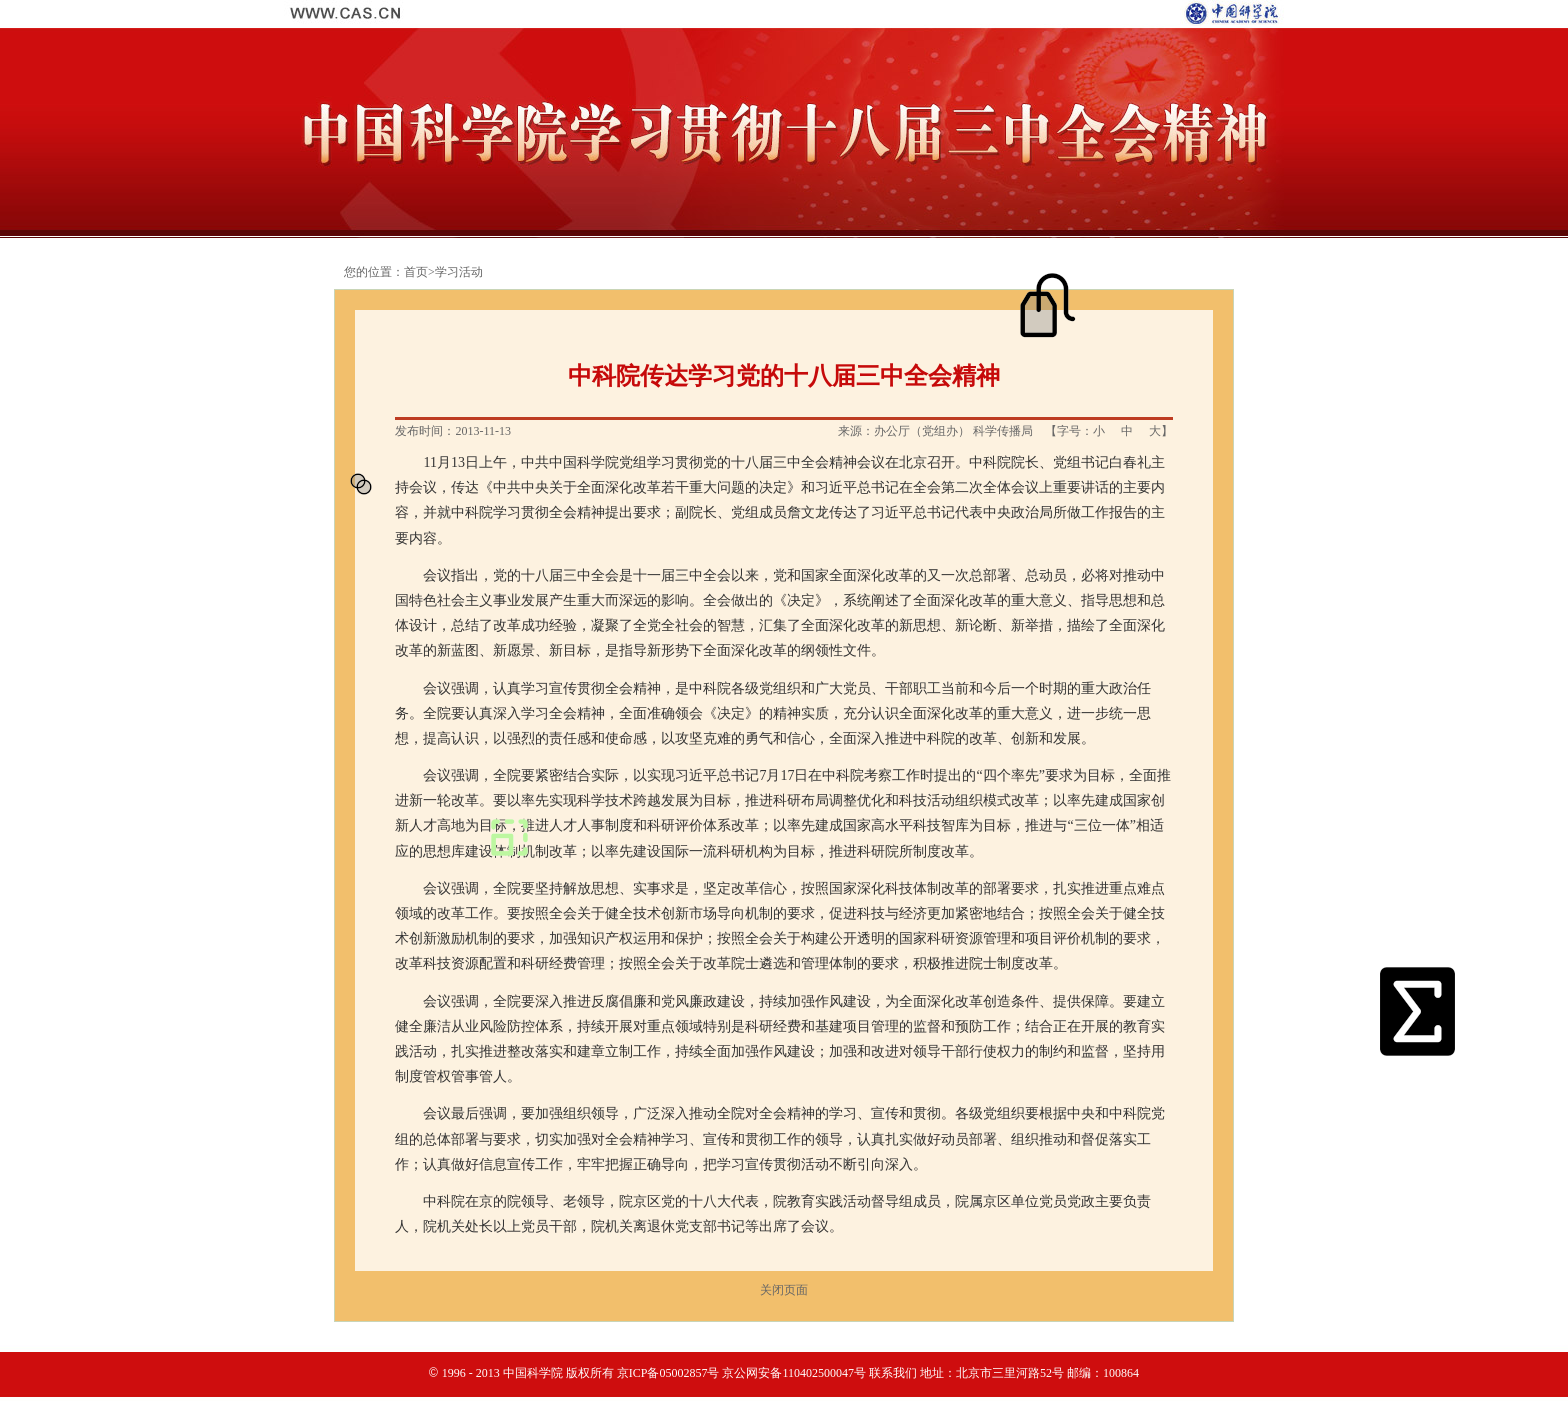 This screenshot has width=1568, height=1407. I want to click on calculate sum or total, so click(1417, 1011).